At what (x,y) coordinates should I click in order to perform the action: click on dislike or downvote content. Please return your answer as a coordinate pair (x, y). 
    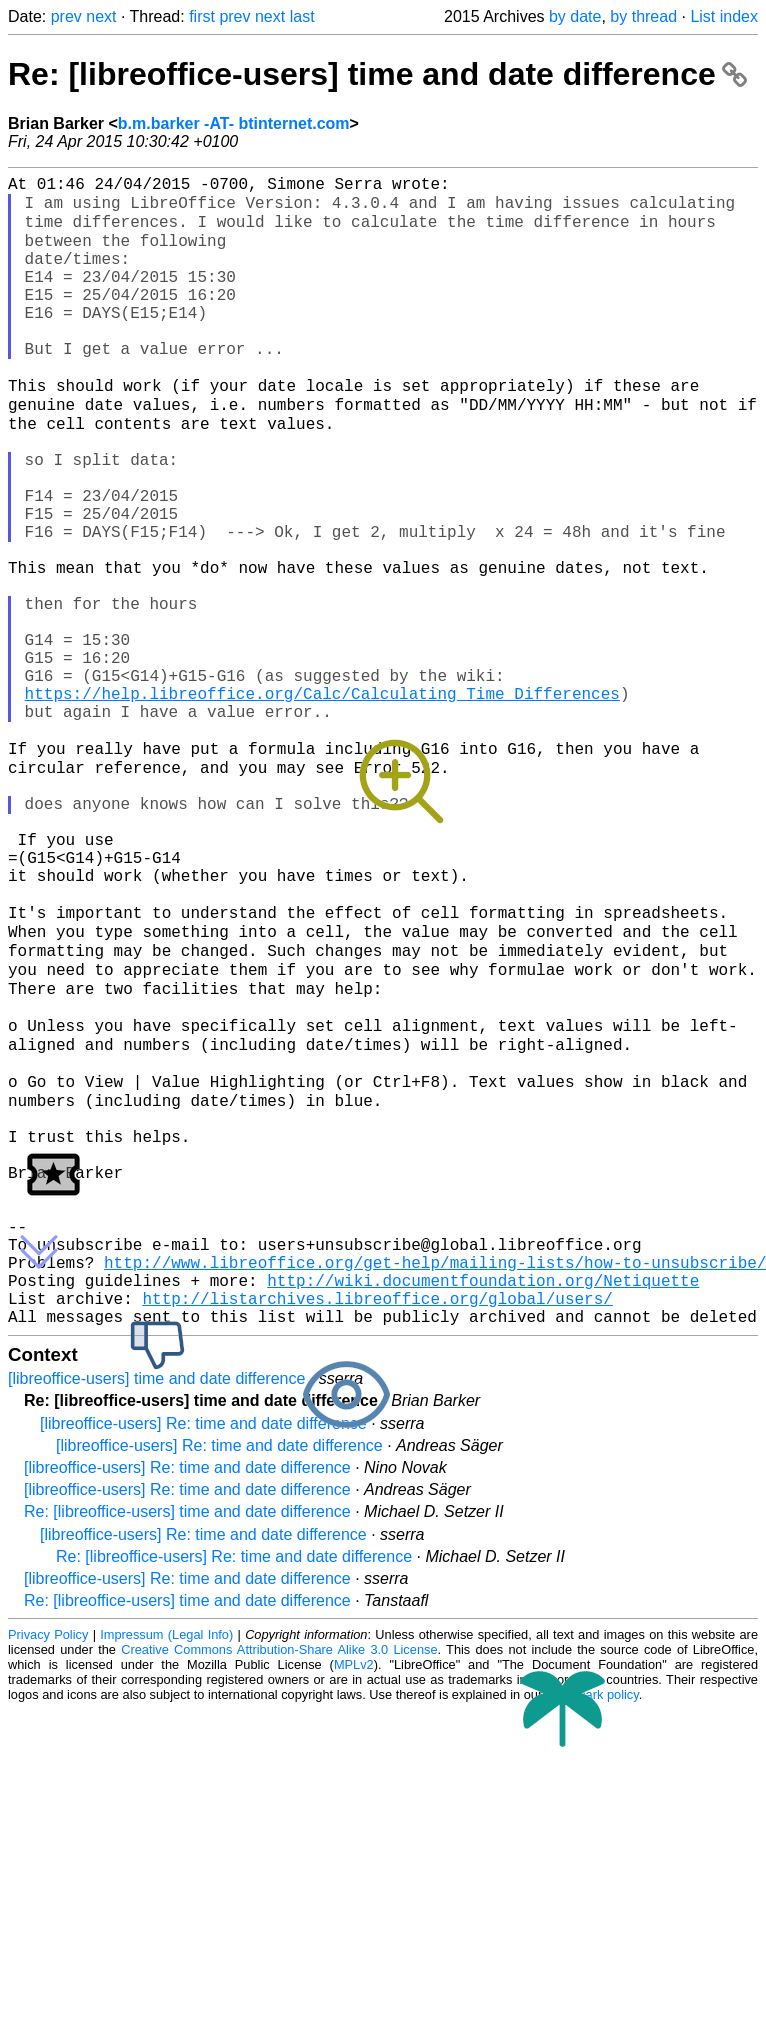
    Looking at the image, I should click on (157, 1342).